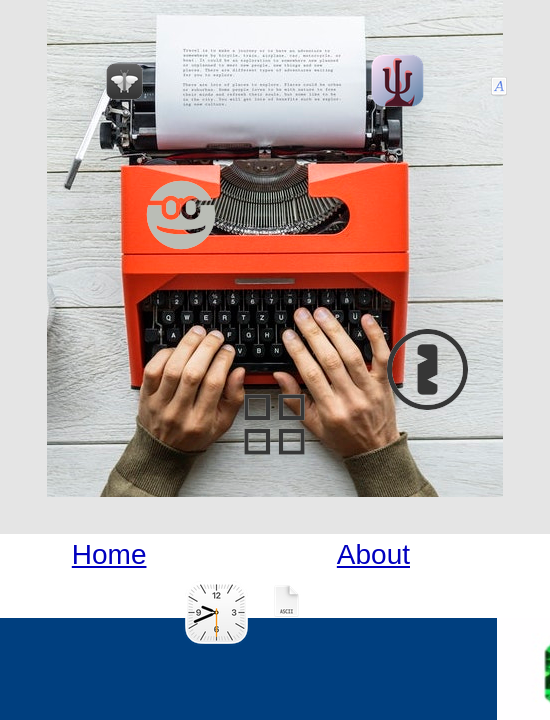 This screenshot has width=550, height=720. What do you see at coordinates (286, 601) in the screenshot?
I see `a plain text or ascii file type indicator` at bounding box center [286, 601].